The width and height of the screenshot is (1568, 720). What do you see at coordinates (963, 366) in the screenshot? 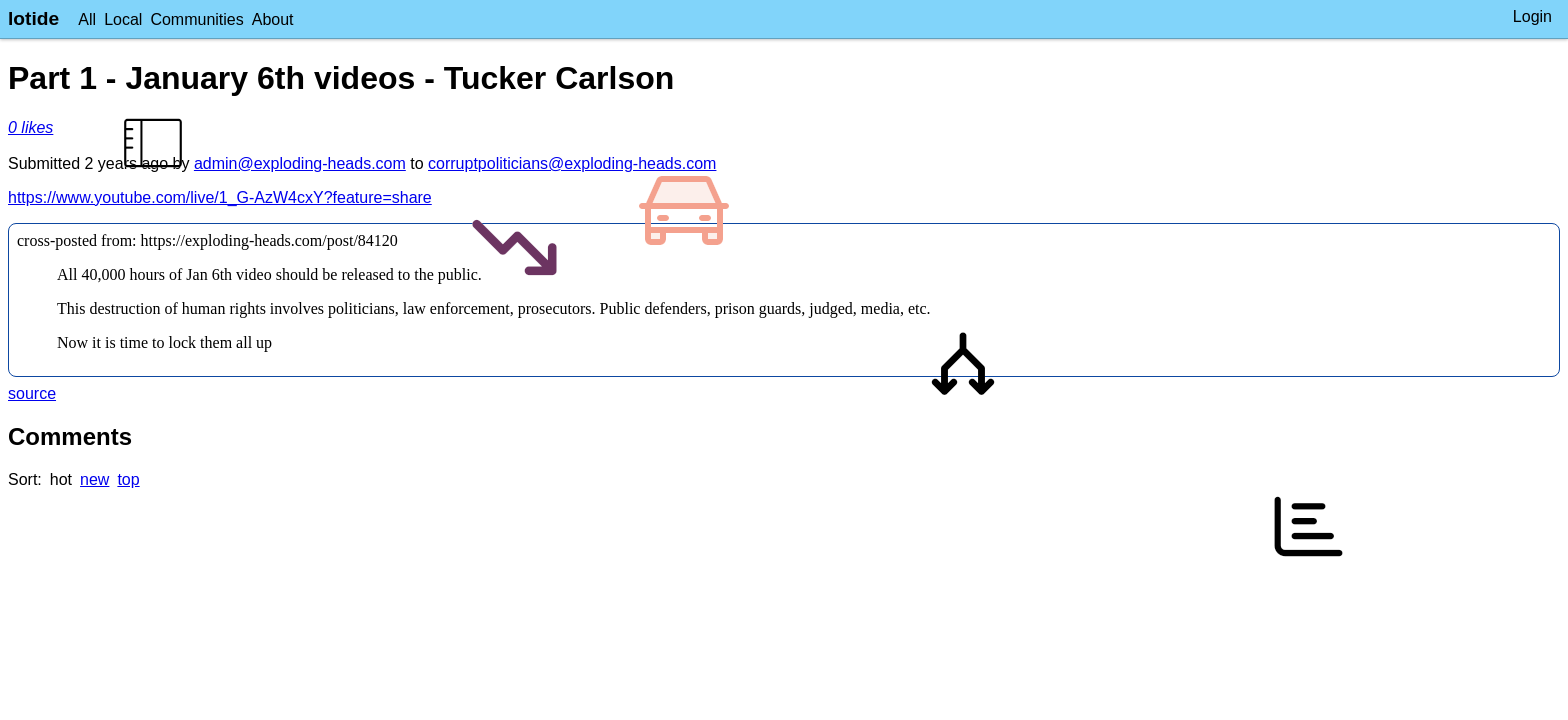
I see `split content into multiple paths` at bounding box center [963, 366].